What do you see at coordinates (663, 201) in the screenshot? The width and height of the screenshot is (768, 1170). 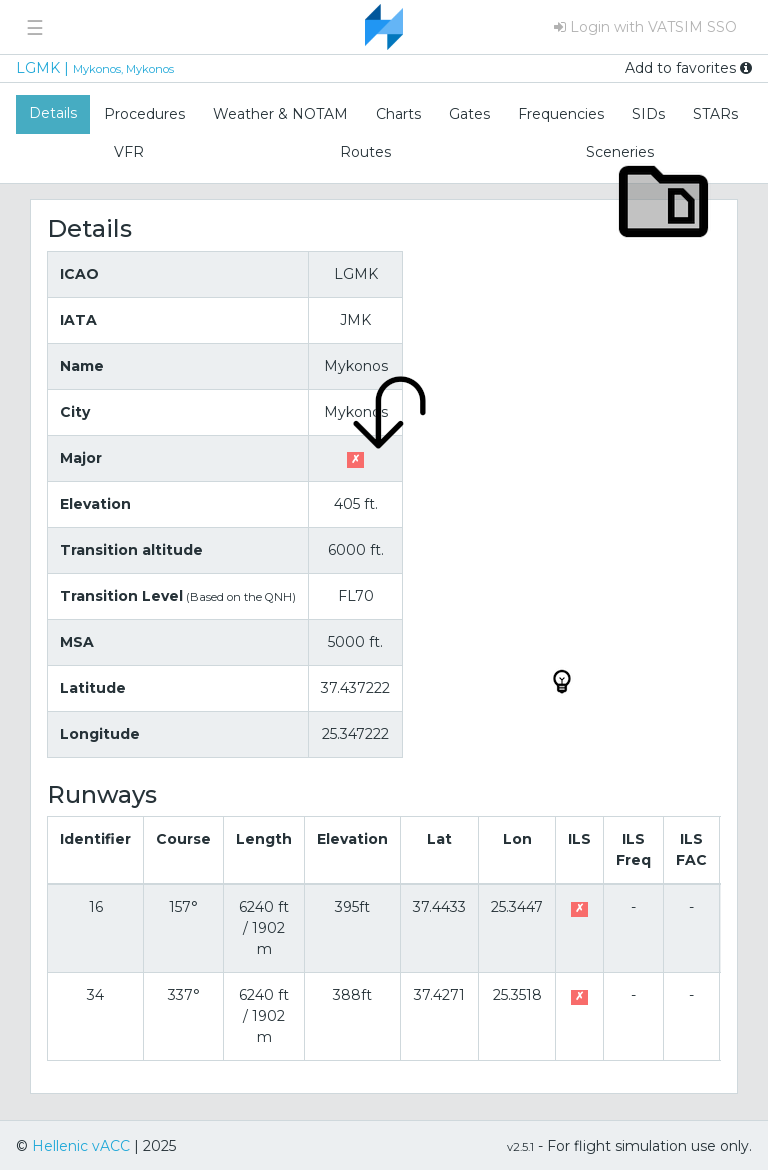 I see `access saved code snippets` at bounding box center [663, 201].